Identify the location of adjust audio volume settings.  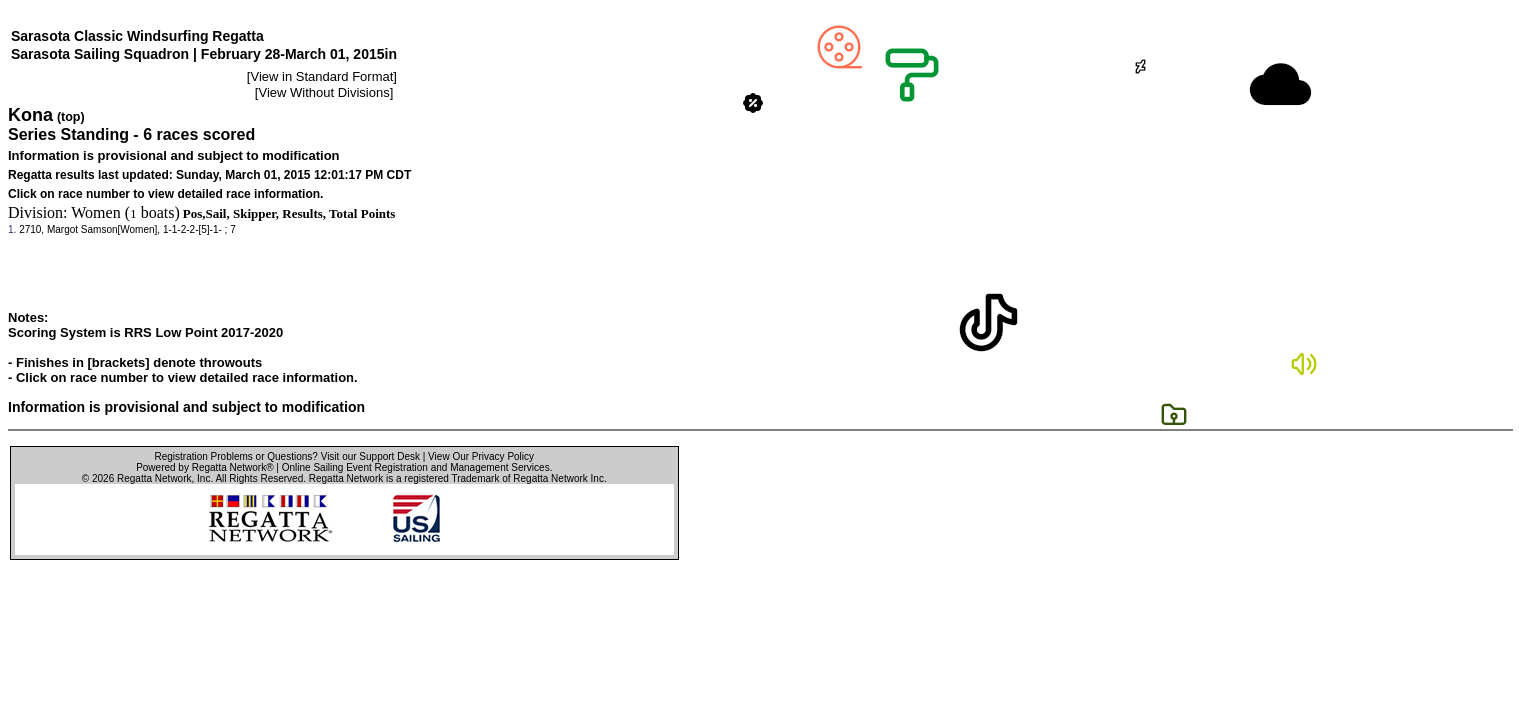
(1304, 364).